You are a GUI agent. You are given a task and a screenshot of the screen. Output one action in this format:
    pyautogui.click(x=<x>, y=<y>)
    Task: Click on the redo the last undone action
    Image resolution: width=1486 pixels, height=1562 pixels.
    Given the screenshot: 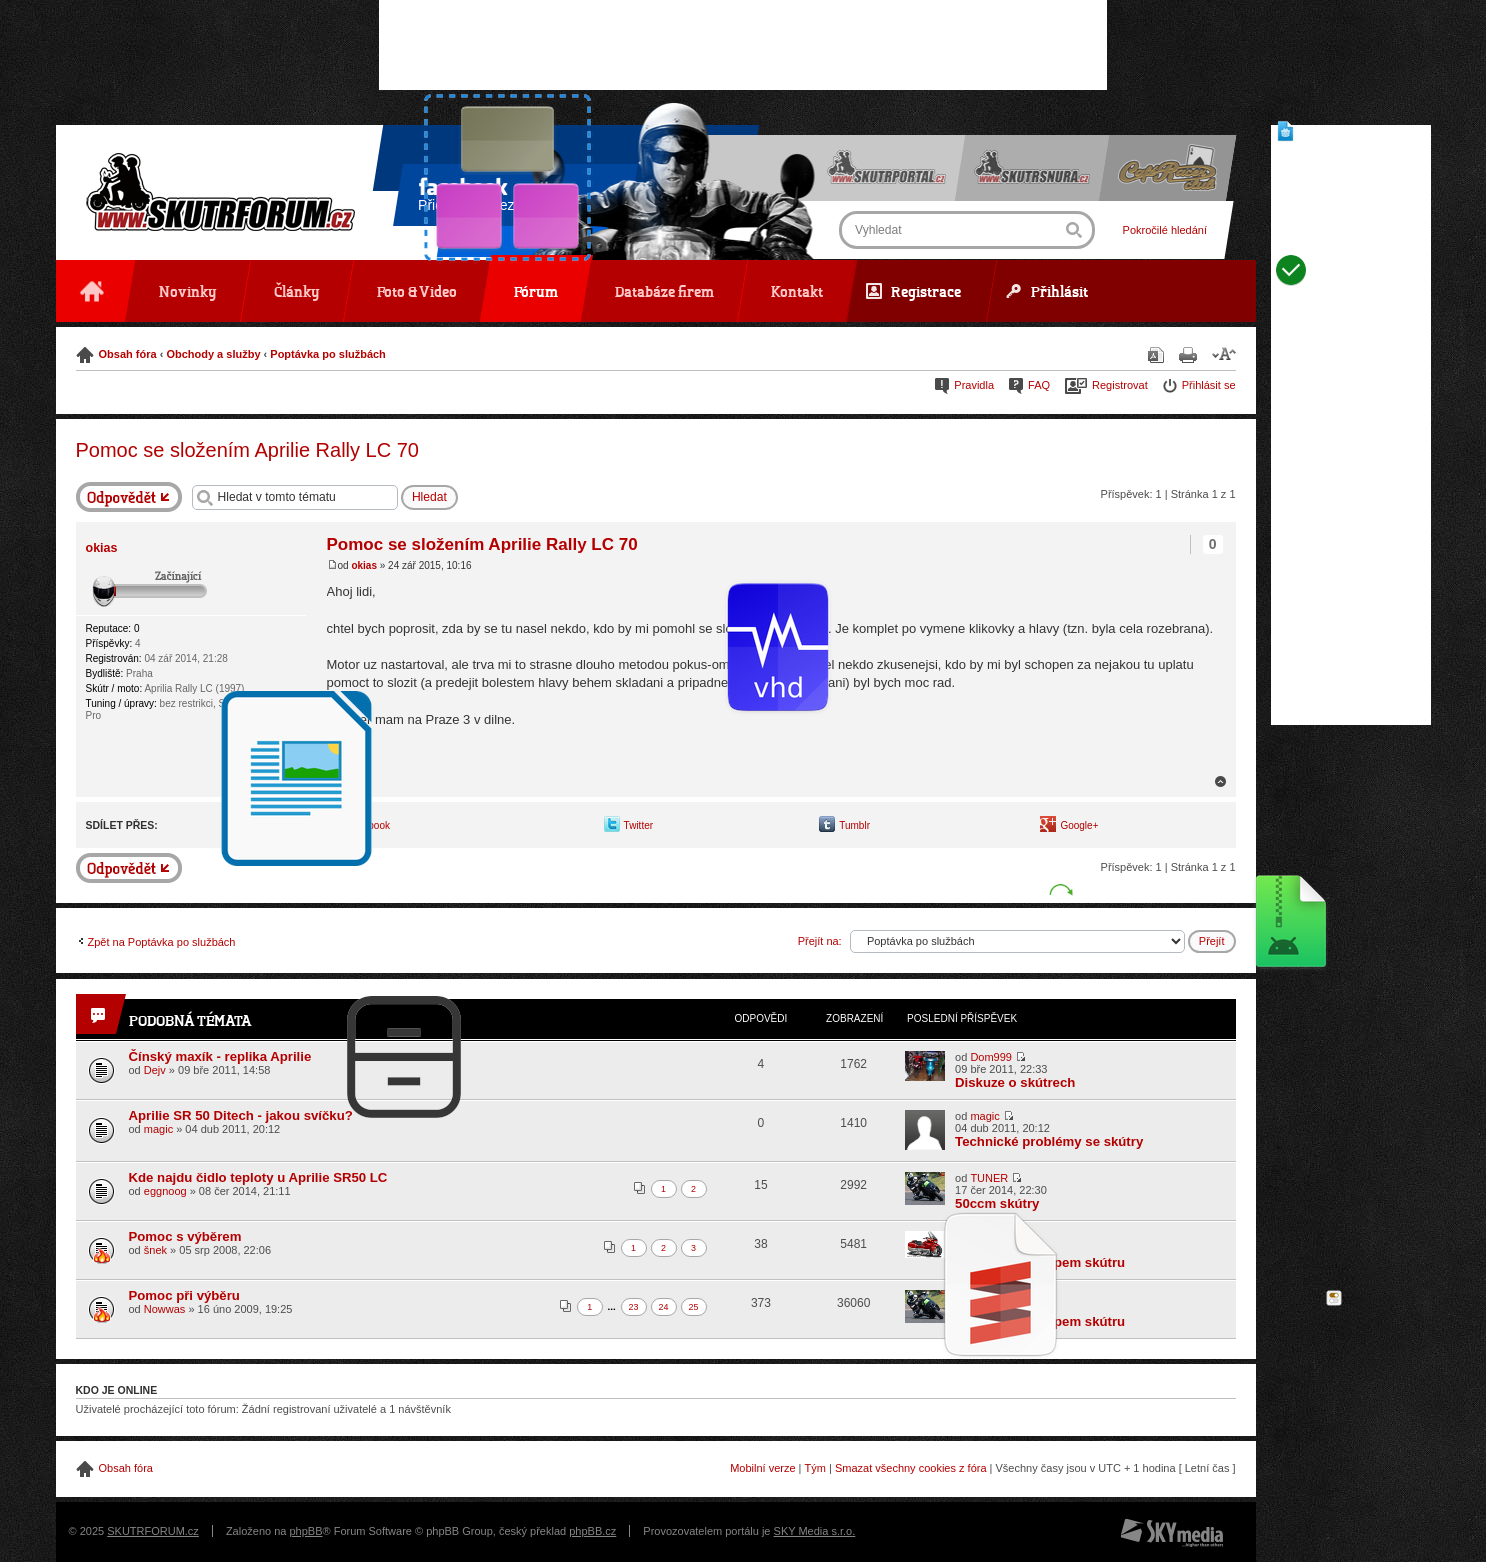 What is the action you would take?
    pyautogui.click(x=1060, y=889)
    